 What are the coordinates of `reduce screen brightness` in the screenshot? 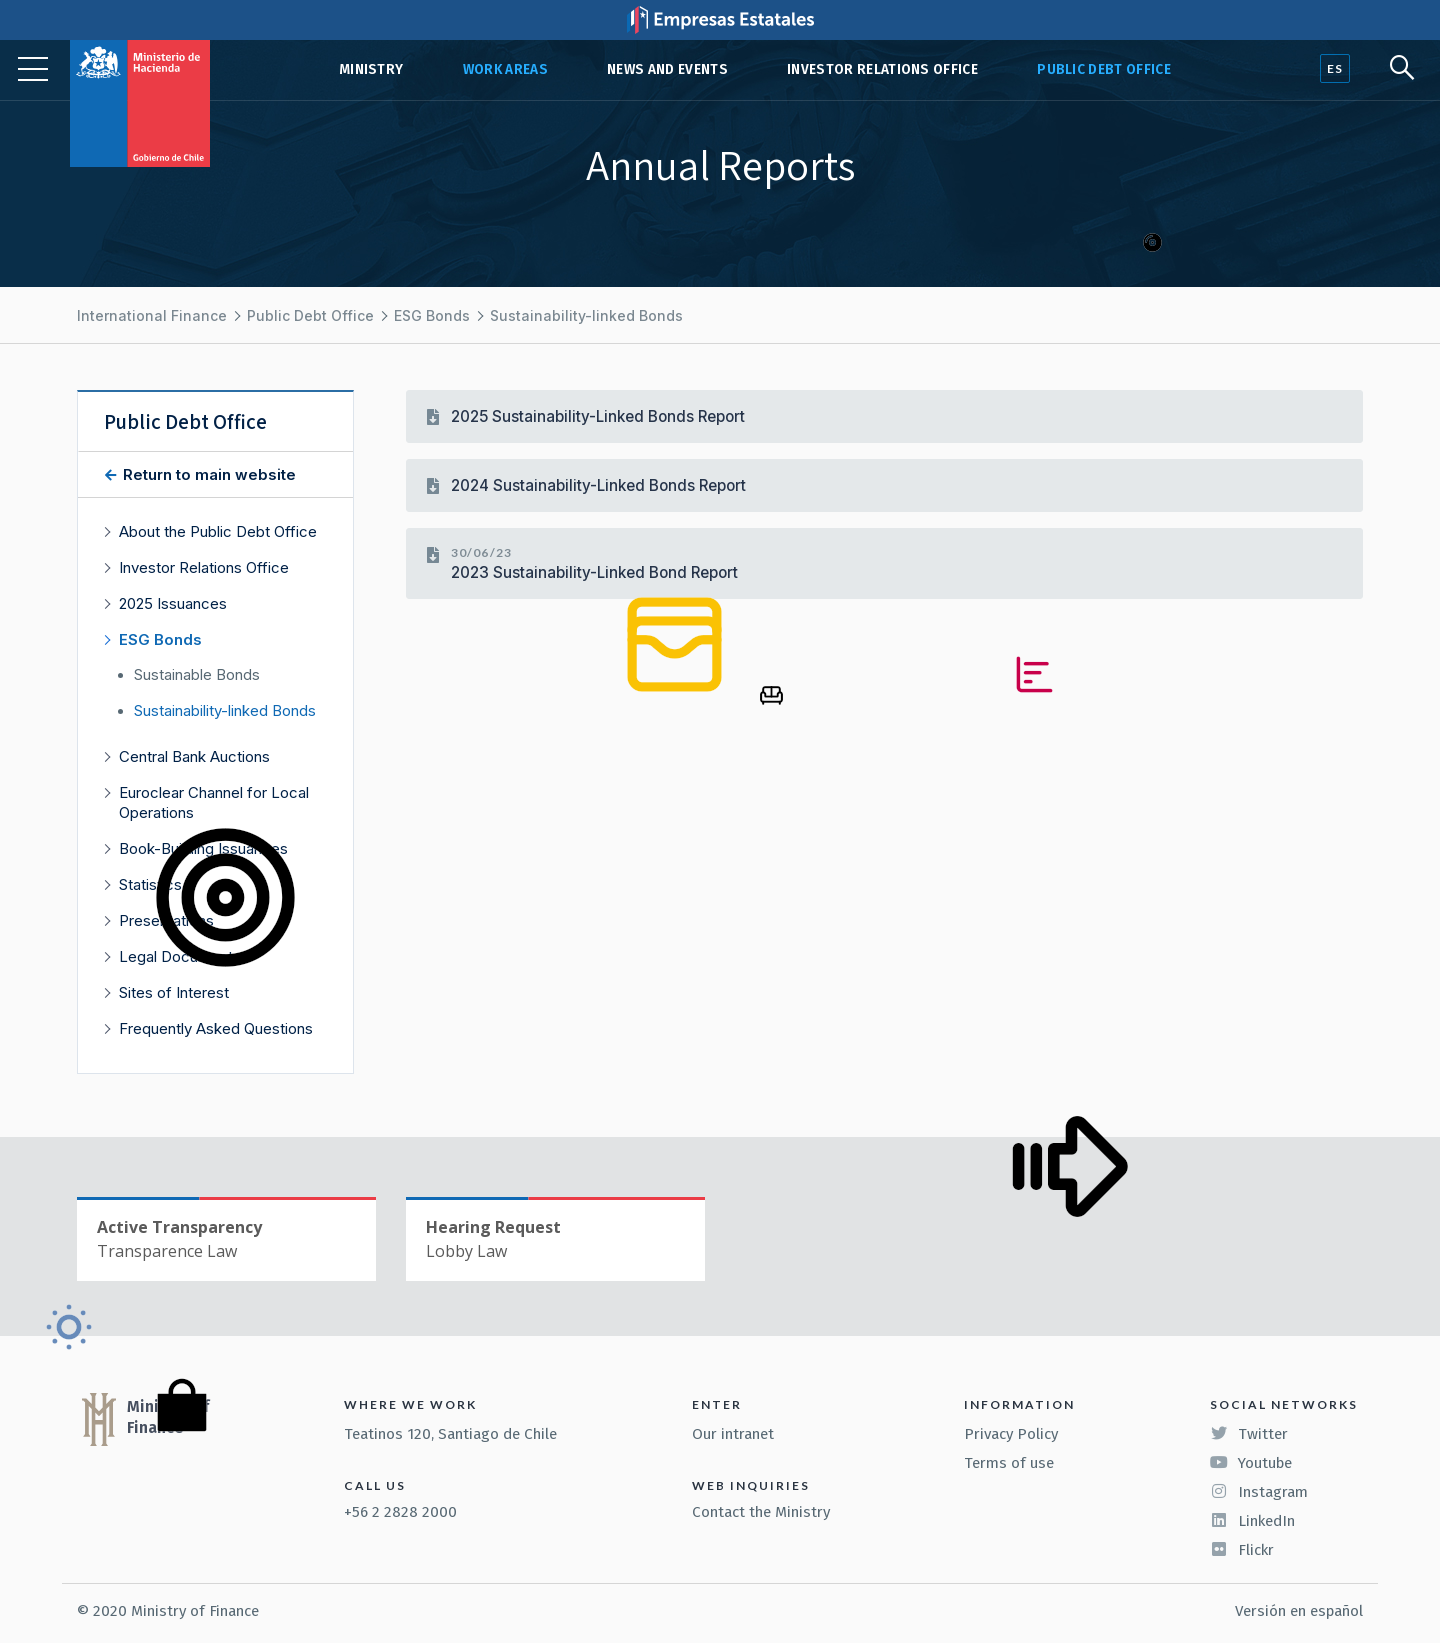 It's located at (69, 1327).